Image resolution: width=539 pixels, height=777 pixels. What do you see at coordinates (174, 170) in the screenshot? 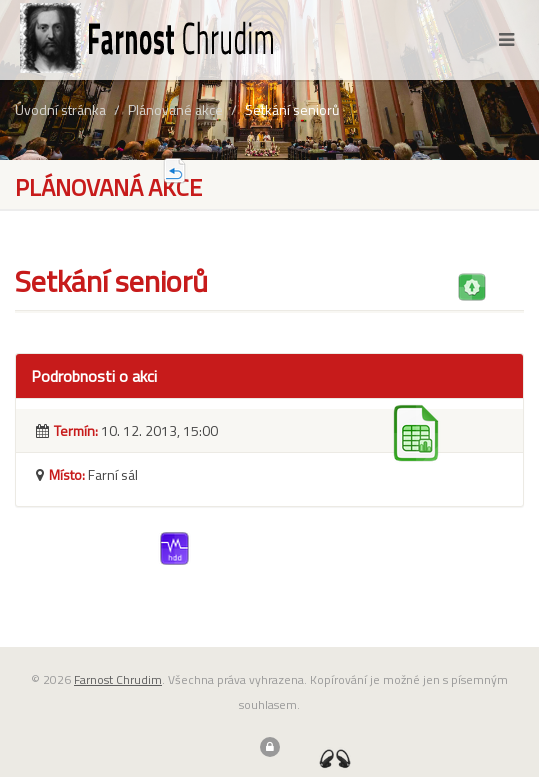
I see `revert document to previous version` at bounding box center [174, 170].